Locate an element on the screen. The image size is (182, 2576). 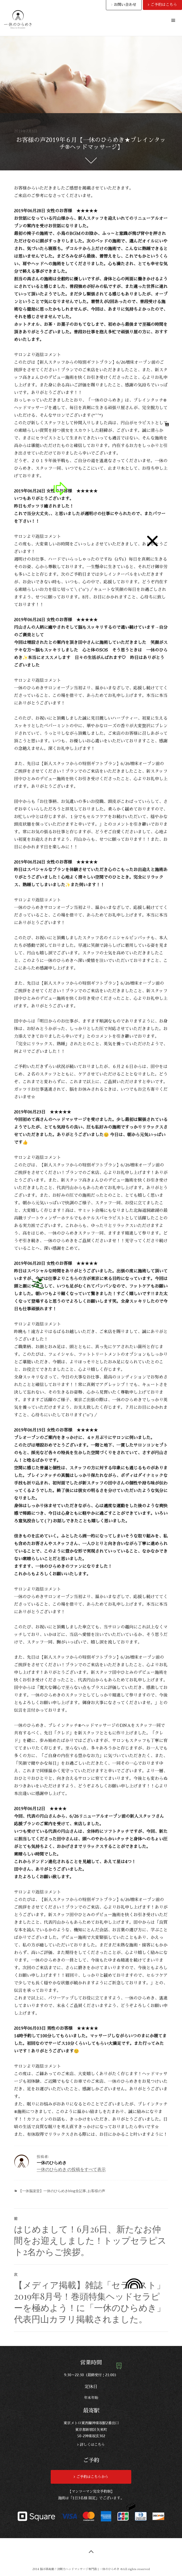
close or dismiss a dialog is located at coordinates (152, 541).